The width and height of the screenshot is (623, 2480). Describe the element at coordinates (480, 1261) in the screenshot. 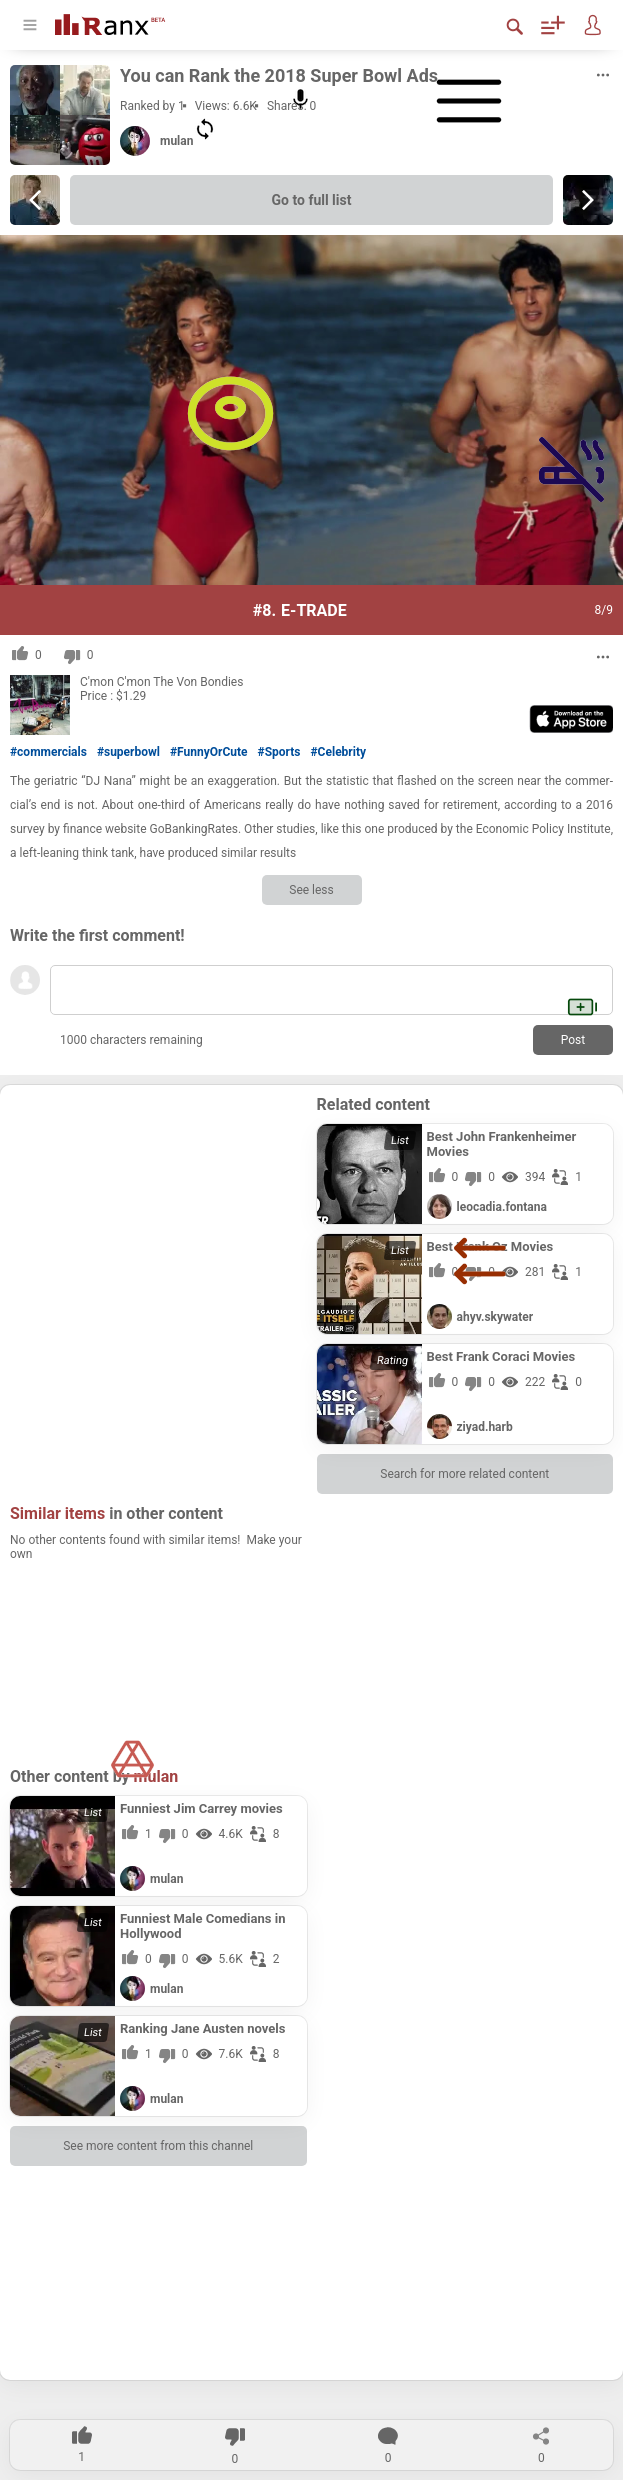

I see `move items to the left` at that location.